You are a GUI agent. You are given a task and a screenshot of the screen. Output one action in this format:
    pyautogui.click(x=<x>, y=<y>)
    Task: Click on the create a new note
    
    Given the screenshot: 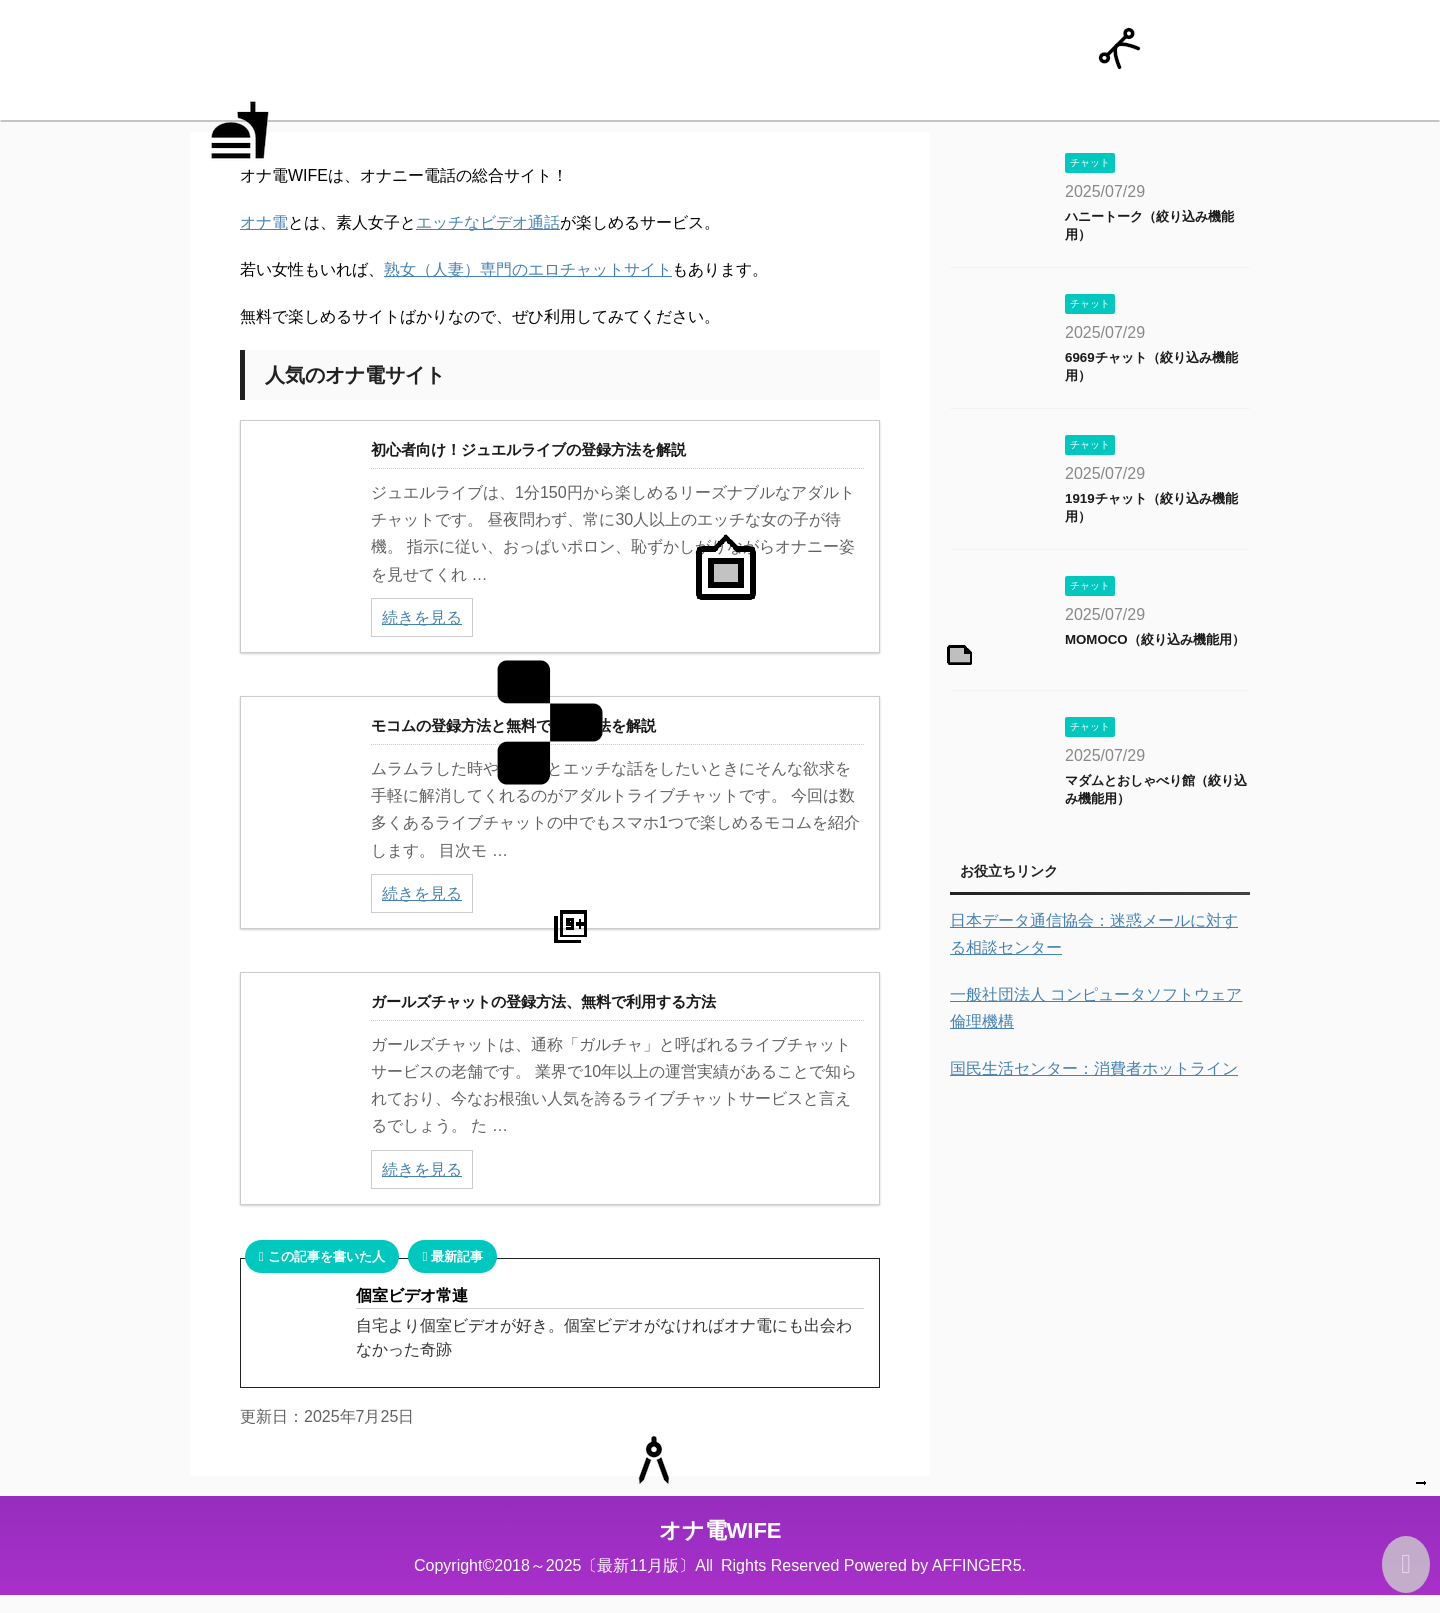 What is the action you would take?
    pyautogui.click(x=960, y=655)
    